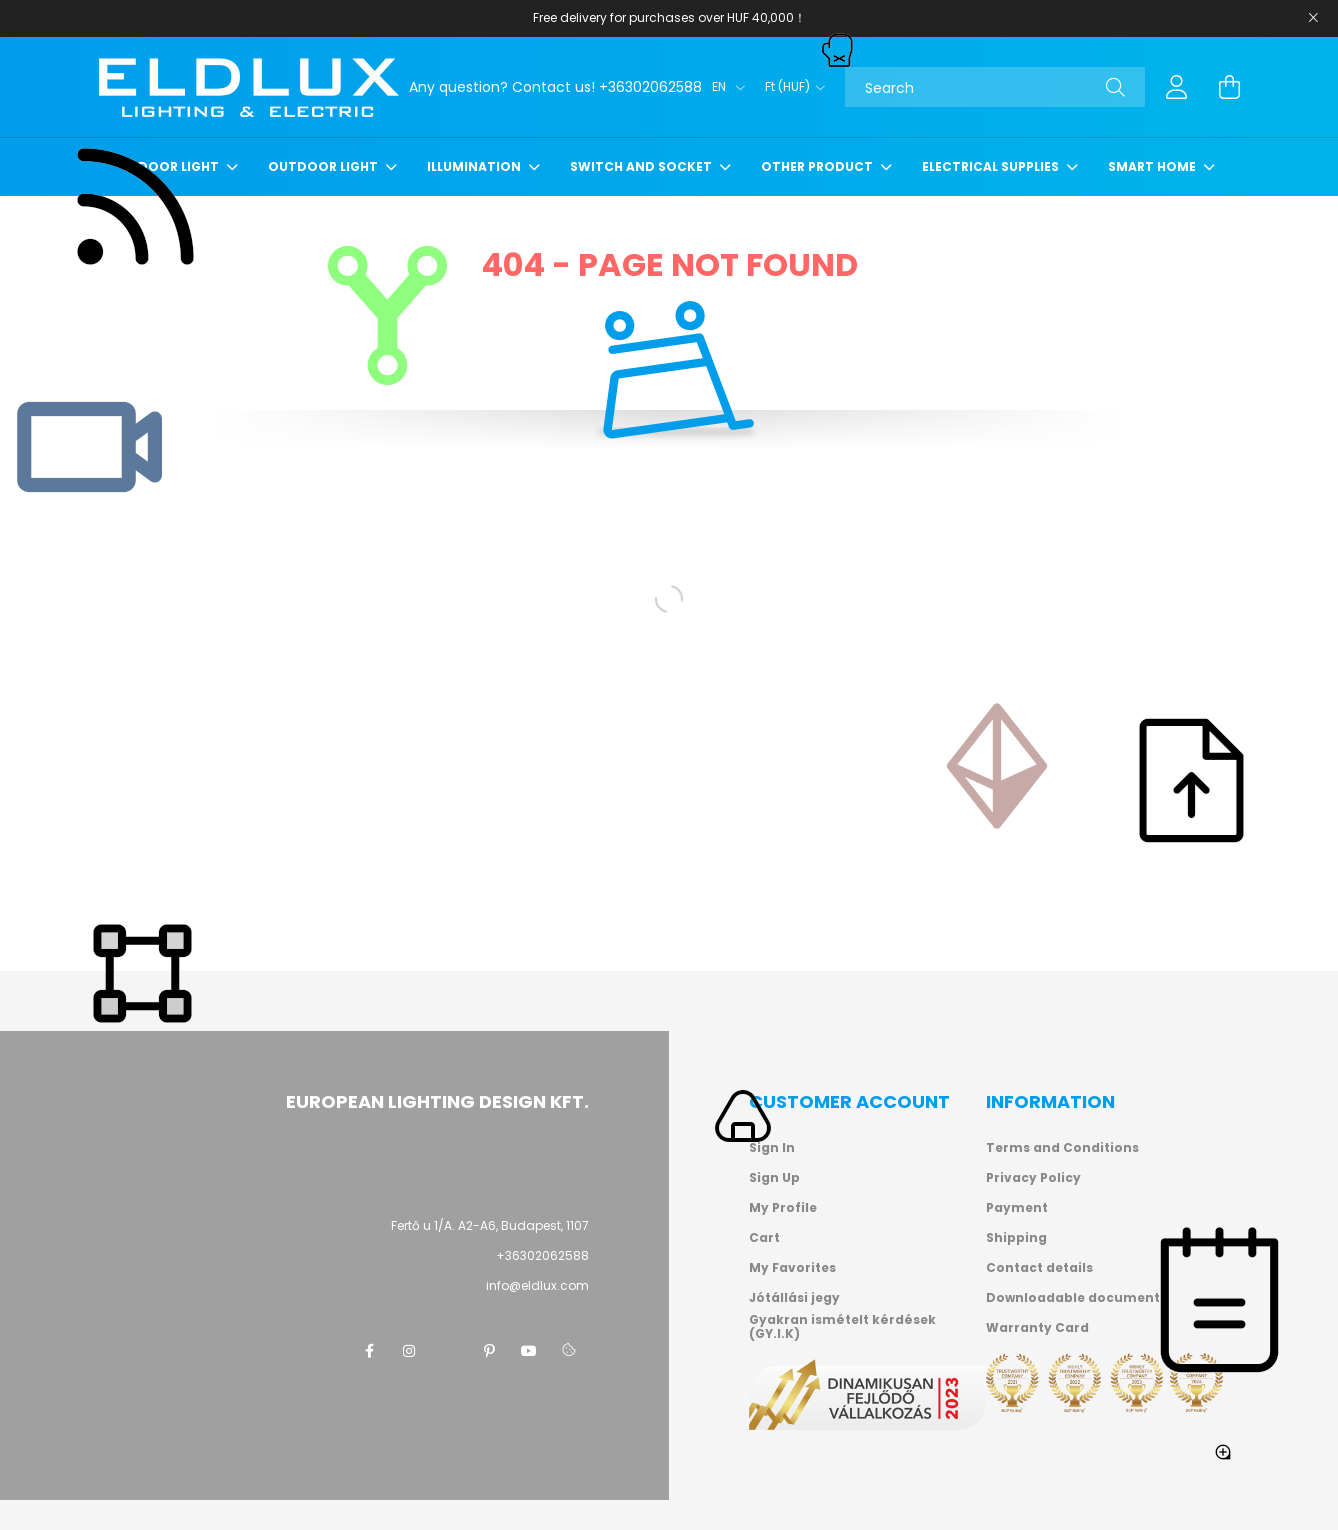 This screenshot has width=1338, height=1530. I want to click on subscribe to RSS feed, so click(135, 206).